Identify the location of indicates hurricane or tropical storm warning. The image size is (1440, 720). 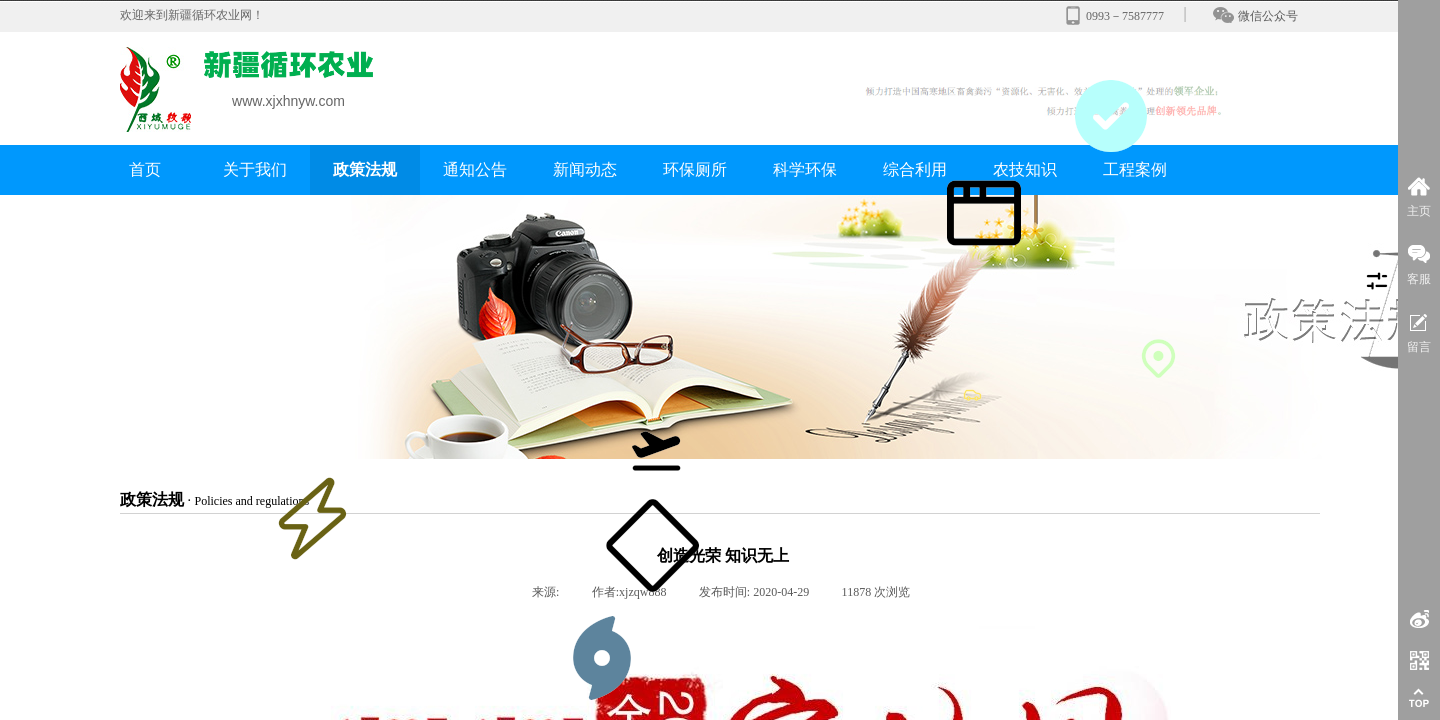
(602, 658).